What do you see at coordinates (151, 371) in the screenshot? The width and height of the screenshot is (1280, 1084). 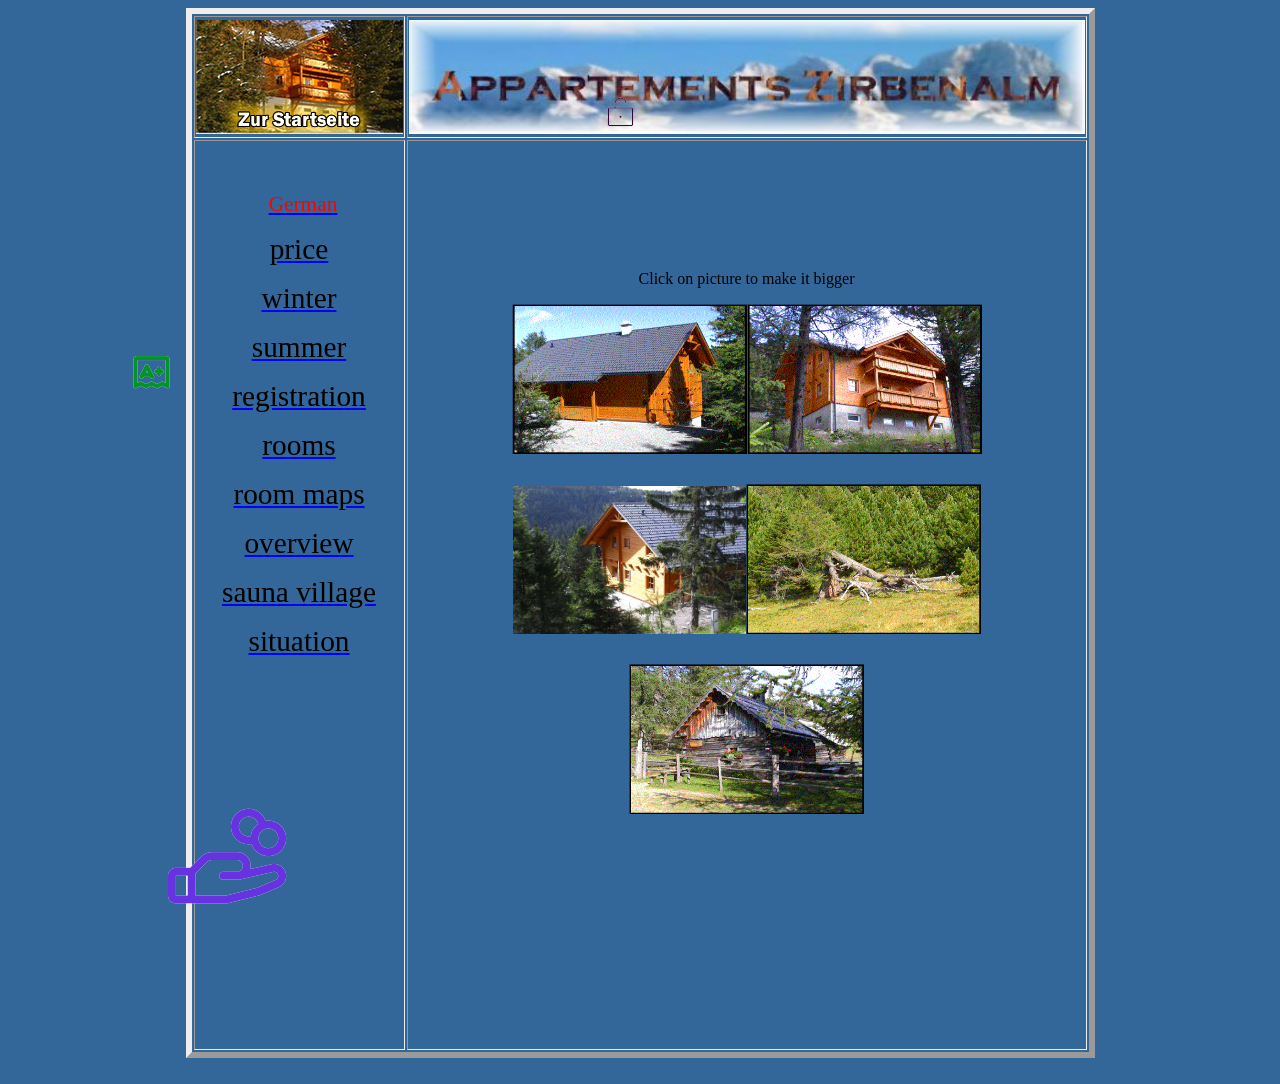 I see `view exam or test results` at bounding box center [151, 371].